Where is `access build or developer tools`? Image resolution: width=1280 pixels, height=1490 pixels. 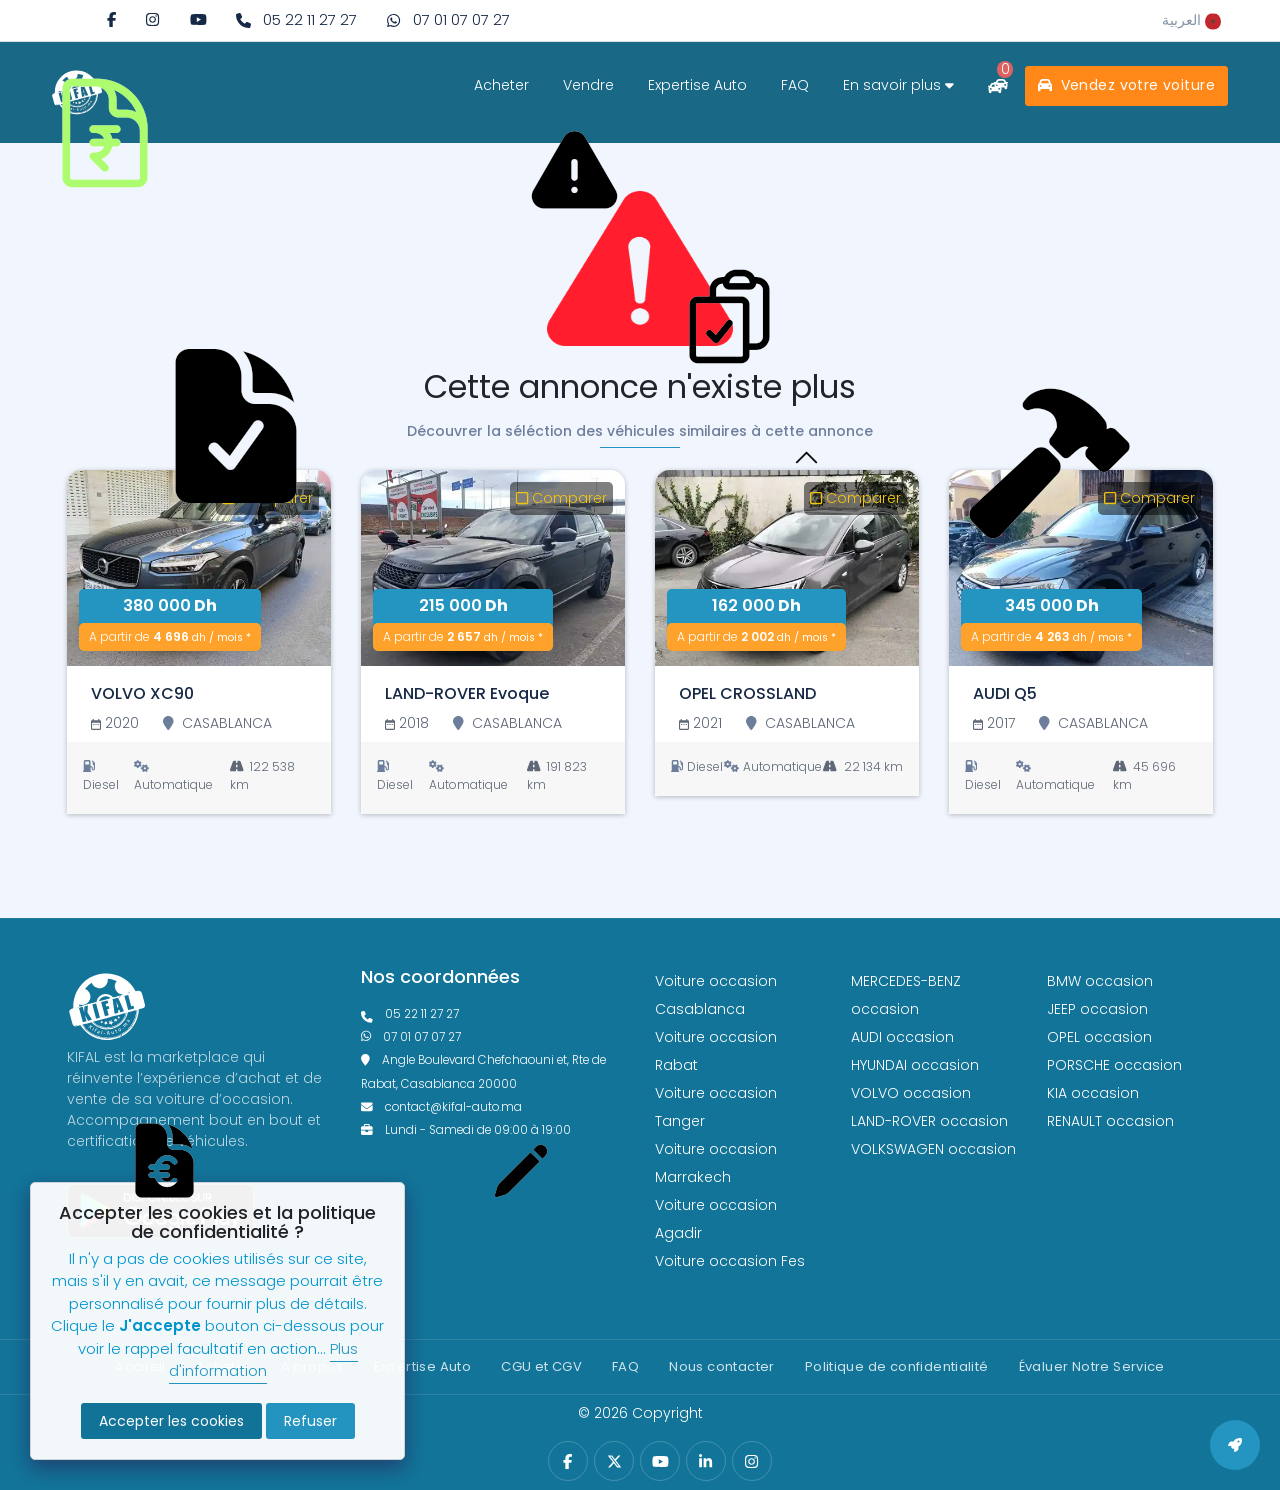 access build or developer tools is located at coordinates (1049, 463).